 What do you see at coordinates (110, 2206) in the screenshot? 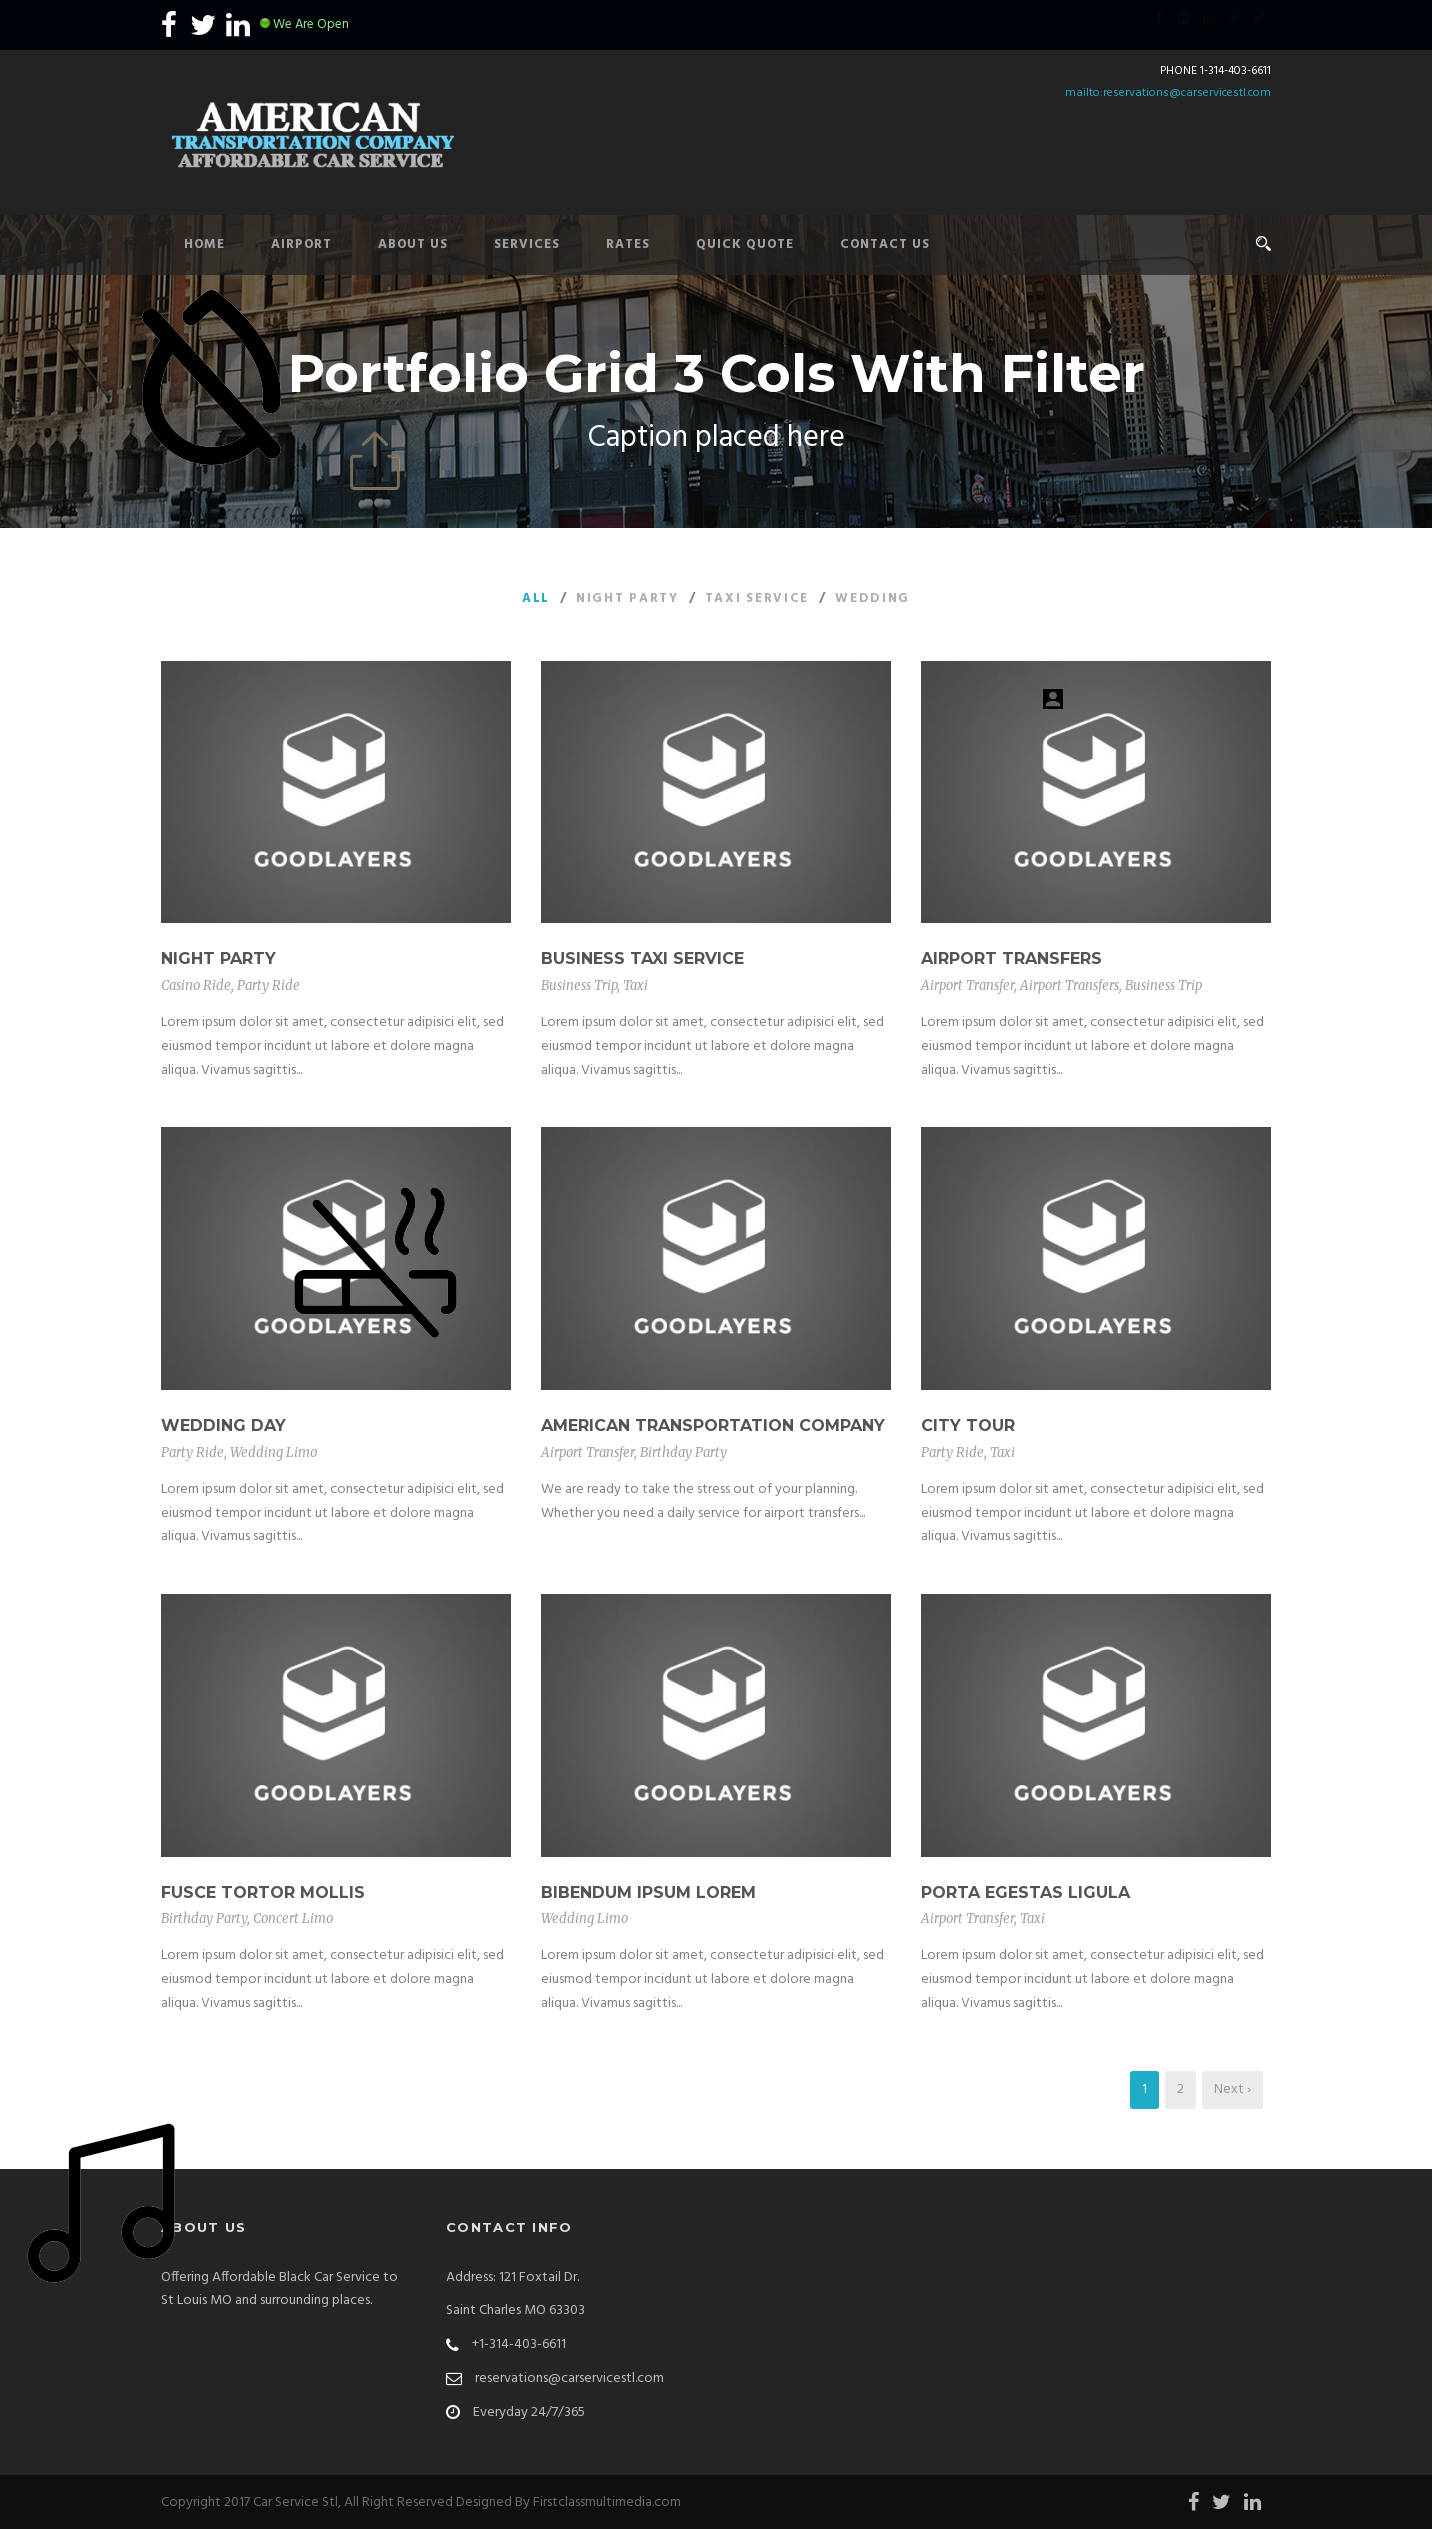
I see `access music or audio player` at bounding box center [110, 2206].